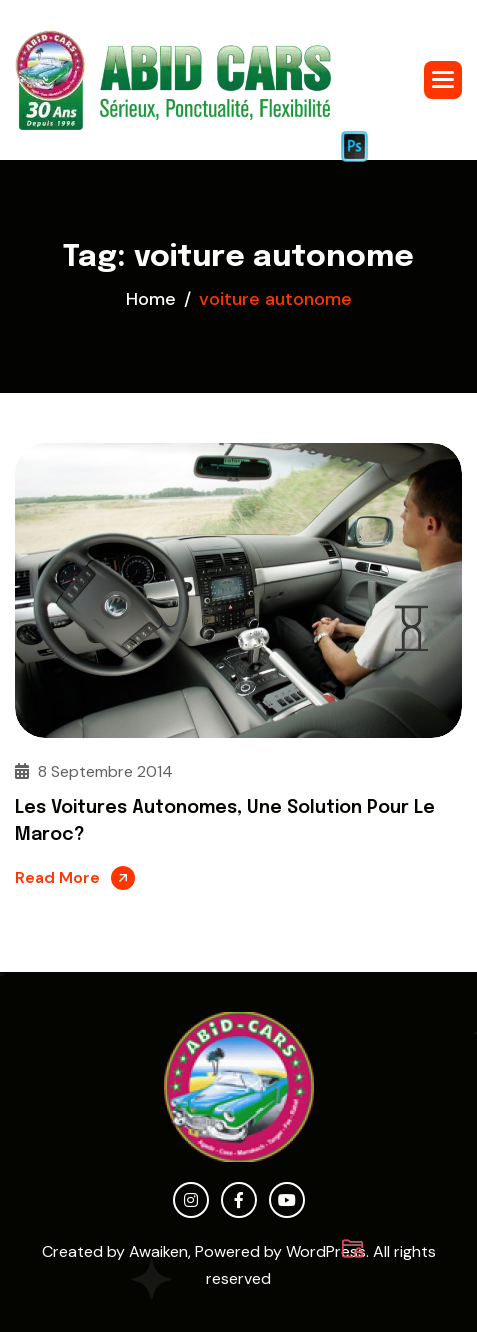 This screenshot has height=1332, width=477. What do you see at coordinates (354, 146) in the screenshot?
I see `adobe photoshop file type indicator` at bounding box center [354, 146].